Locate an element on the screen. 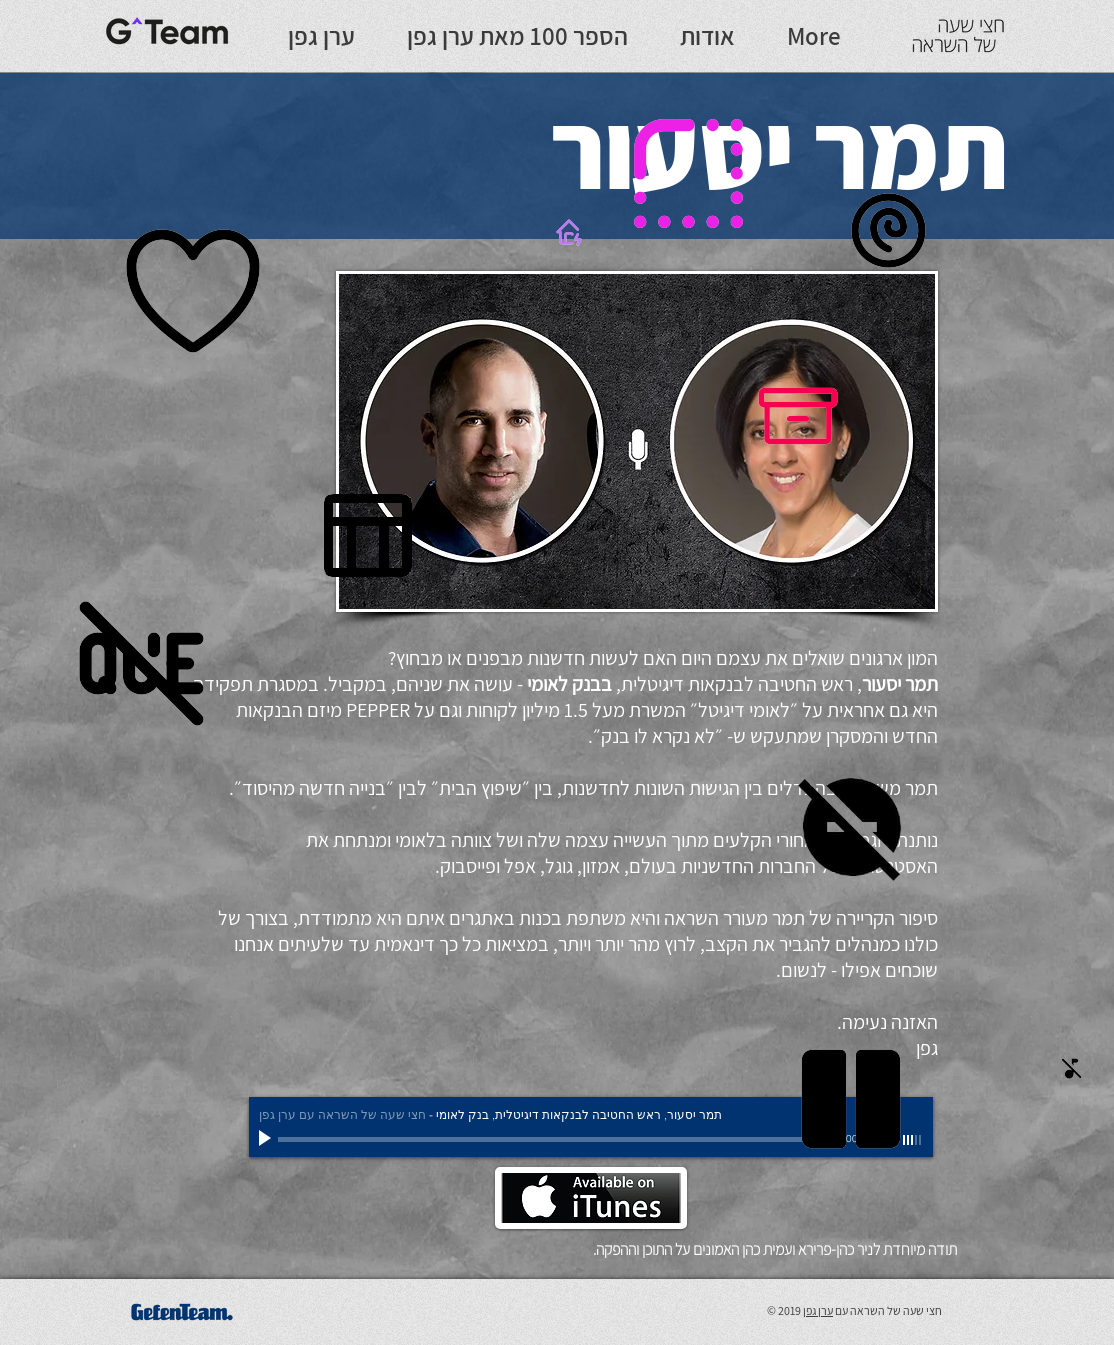 The image size is (1114, 1345). home energy or power settings is located at coordinates (569, 232).